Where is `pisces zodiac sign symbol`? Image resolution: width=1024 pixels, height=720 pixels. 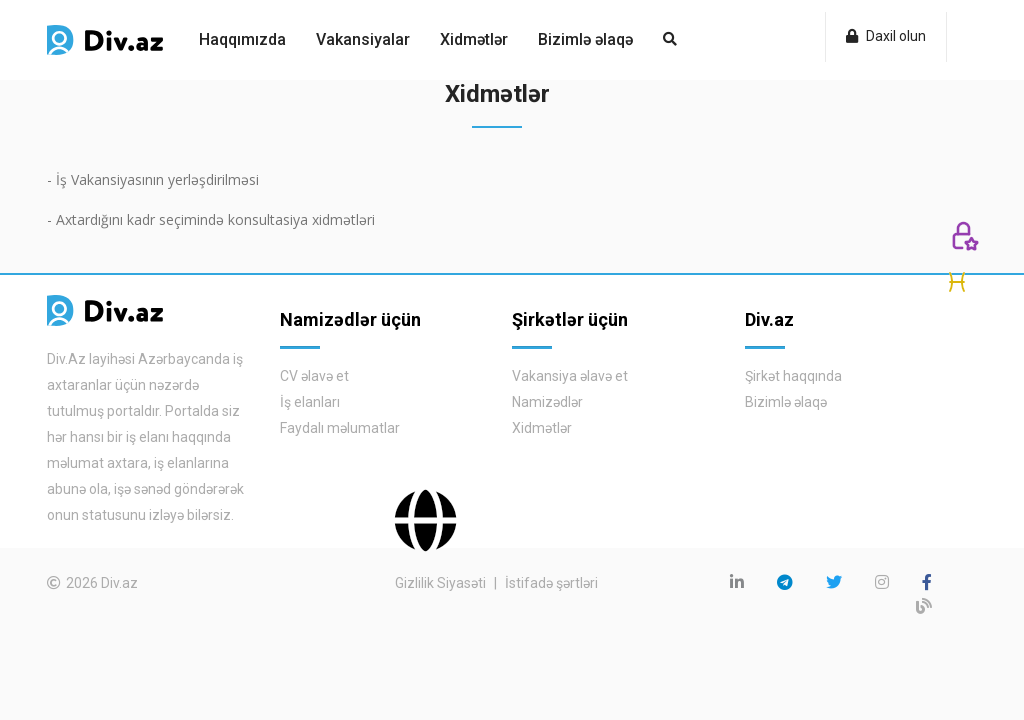
pisces zodiac sign symbol is located at coordinates (957, 282).